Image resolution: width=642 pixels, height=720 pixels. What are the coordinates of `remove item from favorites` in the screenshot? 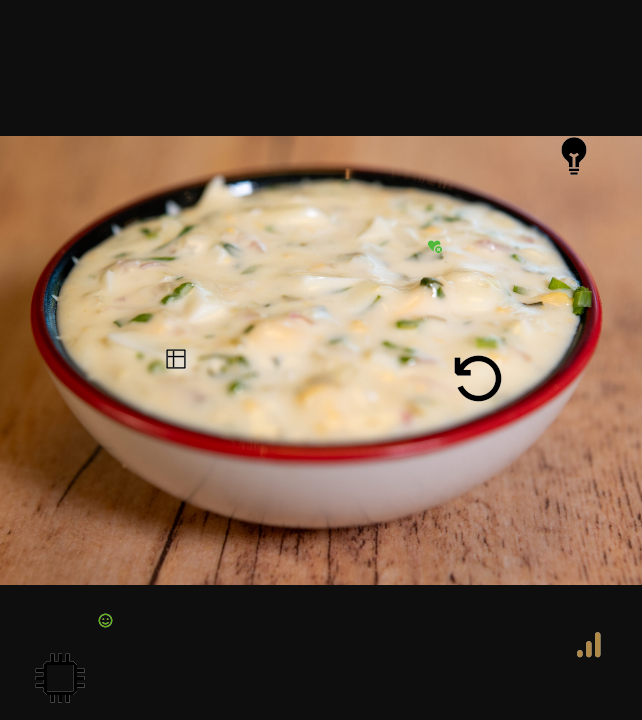 It's located at (435, 246).